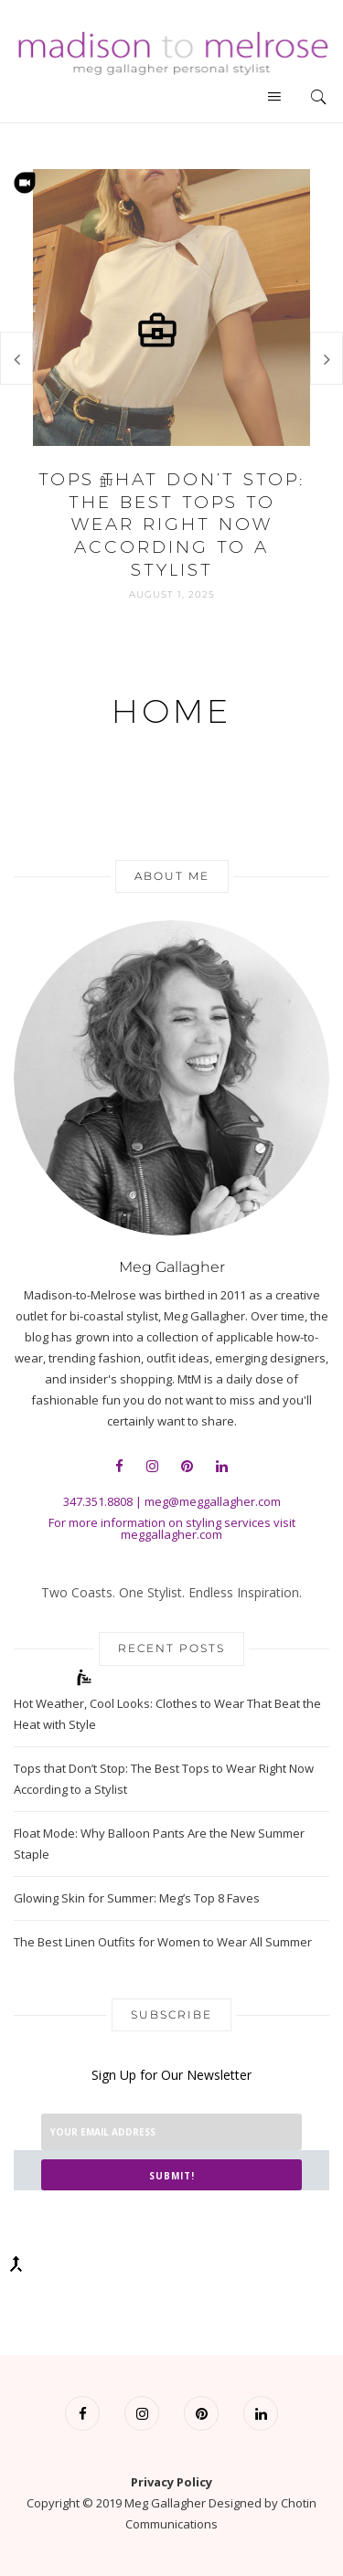 The image size is (343, 2576). What do you see at coordinates (106, 482) in the screenshot?
I see `construction or building in progress` at bounding box center [106, 482].